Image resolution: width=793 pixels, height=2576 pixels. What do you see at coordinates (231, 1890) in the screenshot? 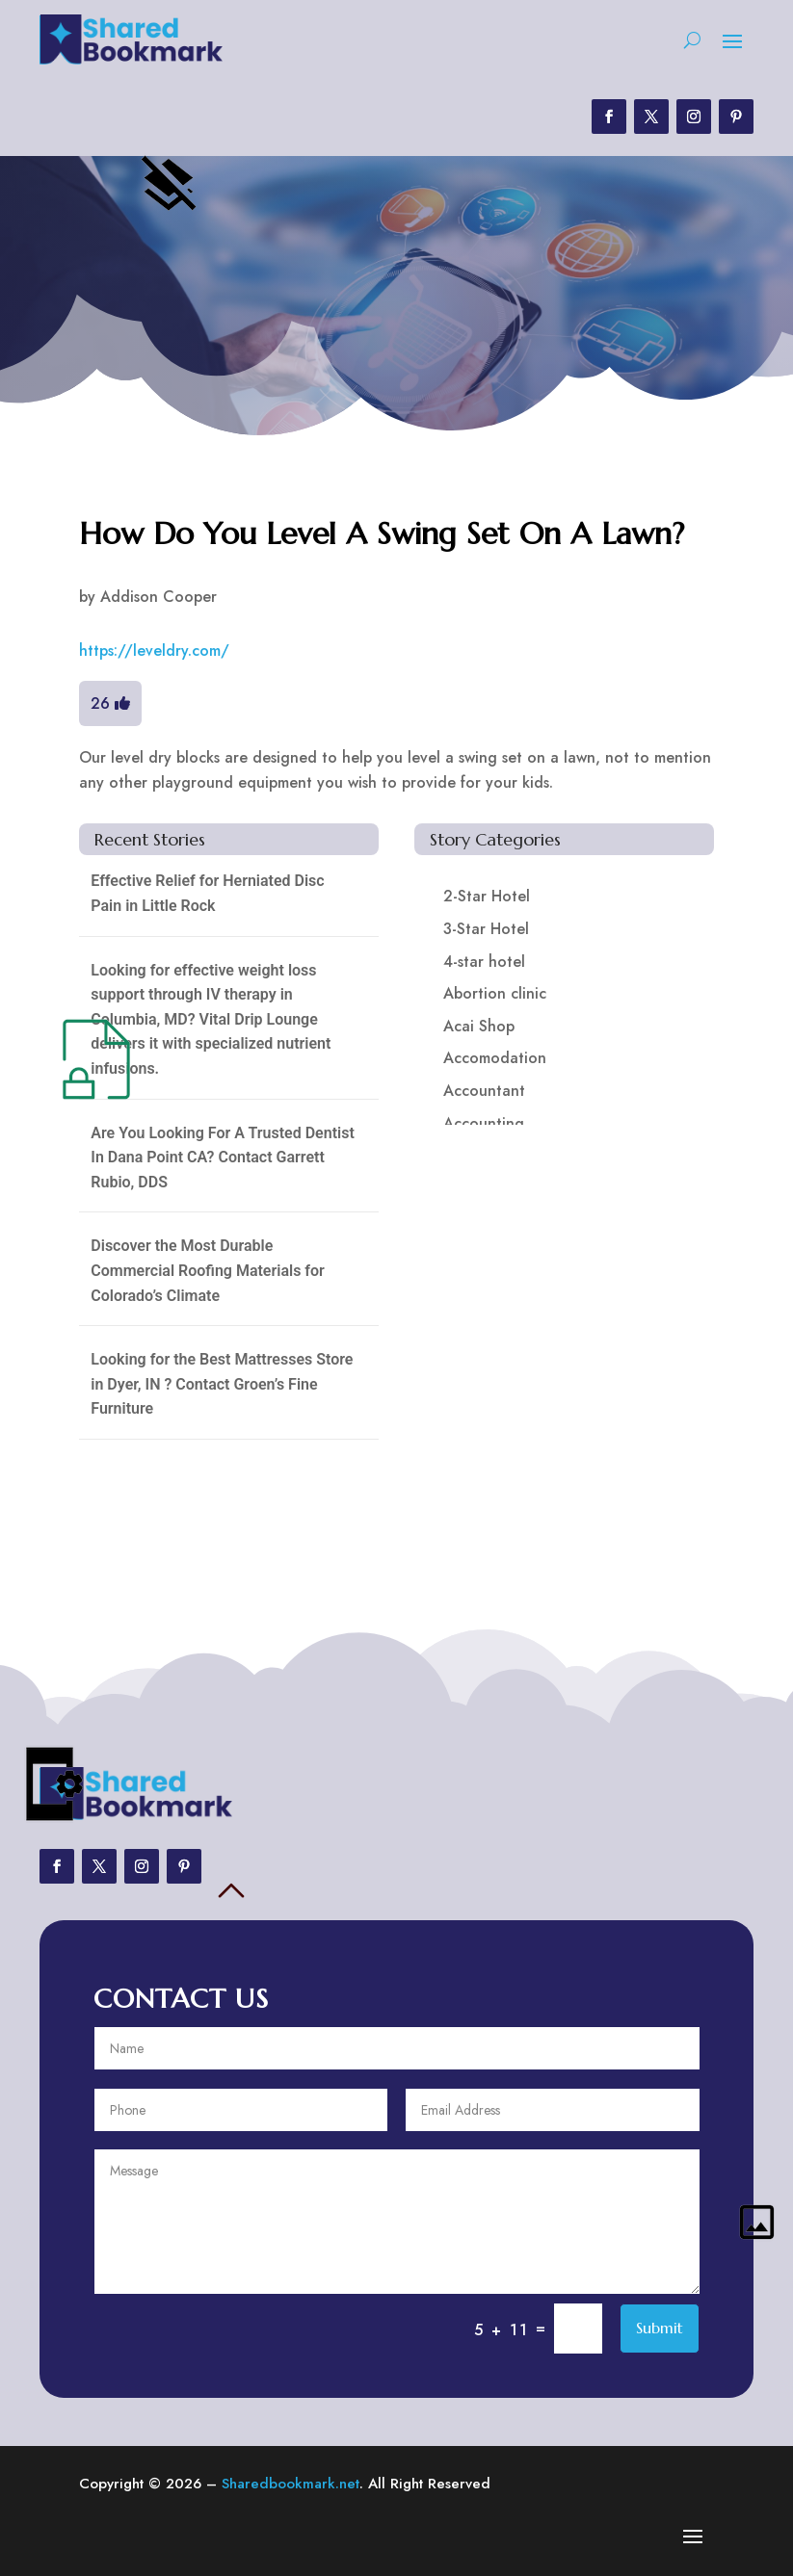
I see `collapse an expanded section` at bounding box center [231, 1890].